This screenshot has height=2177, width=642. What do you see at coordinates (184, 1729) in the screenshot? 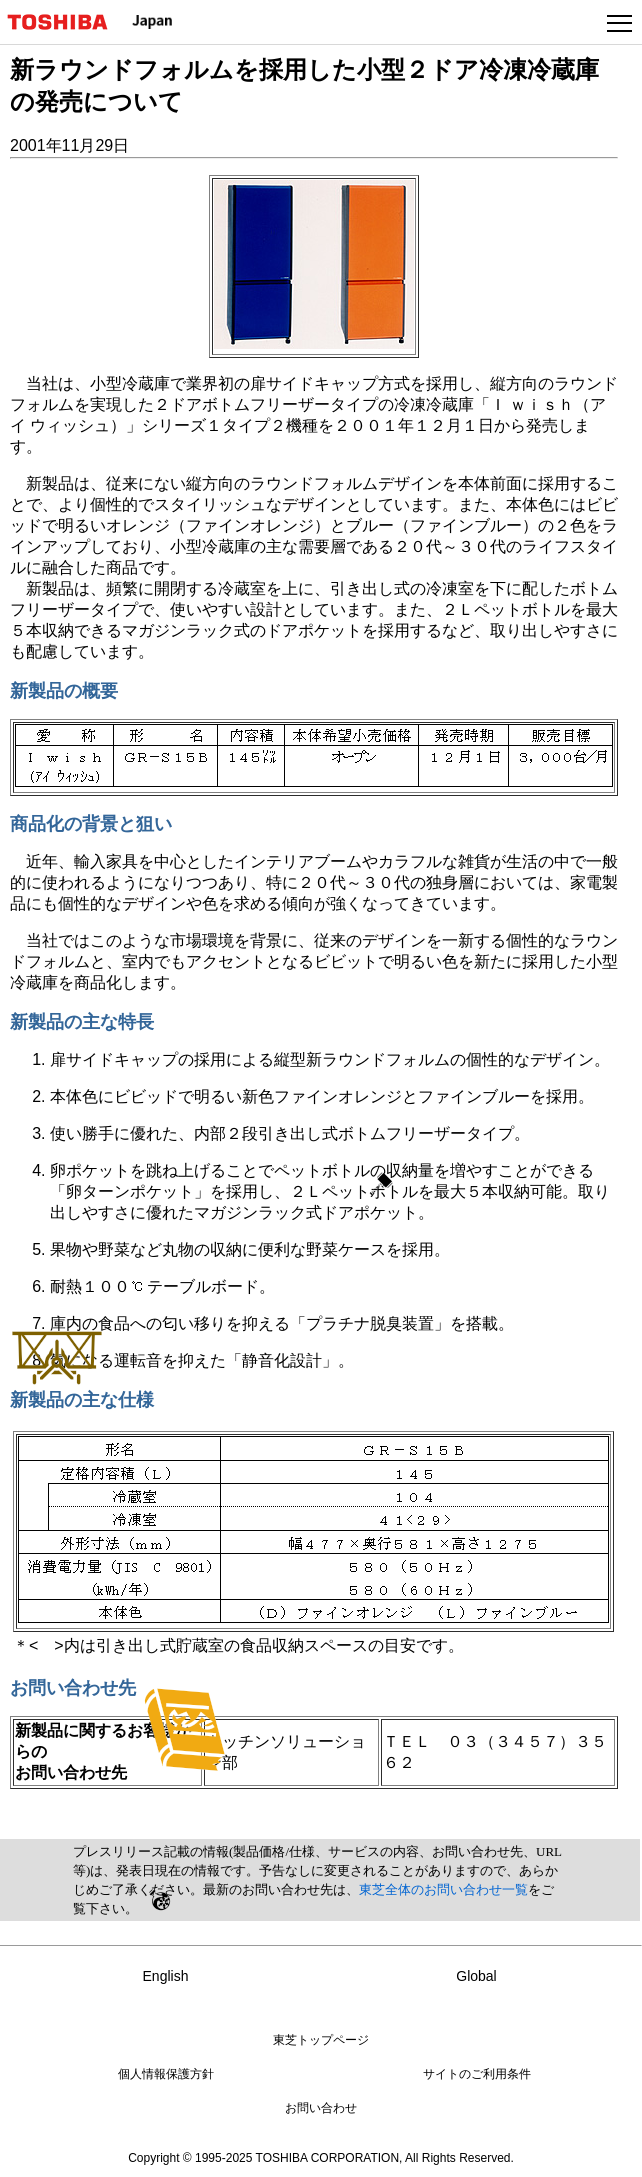
I see `view your library or book collection` at bounding box center [184, 1729].